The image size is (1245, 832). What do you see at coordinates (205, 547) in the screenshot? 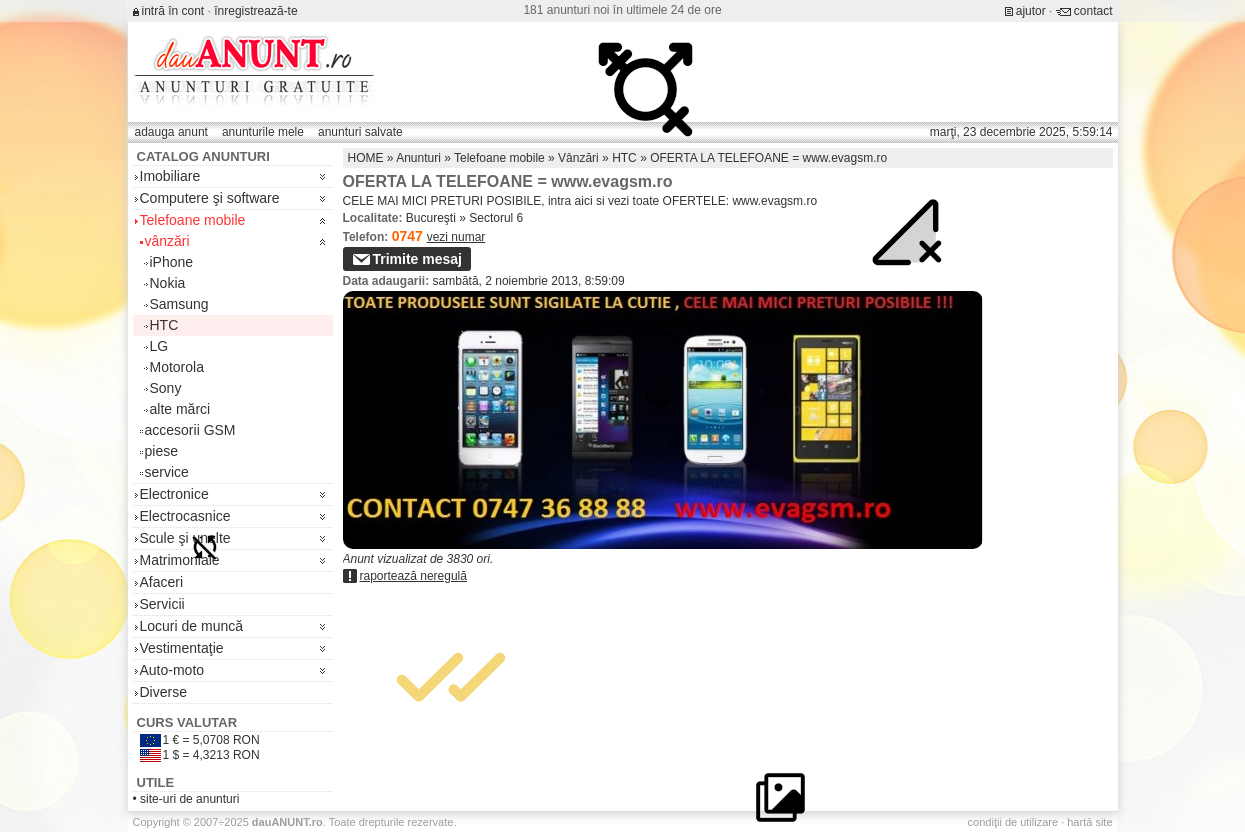
I see `sync is disabled or turned off` at bounding box center [205, 547].